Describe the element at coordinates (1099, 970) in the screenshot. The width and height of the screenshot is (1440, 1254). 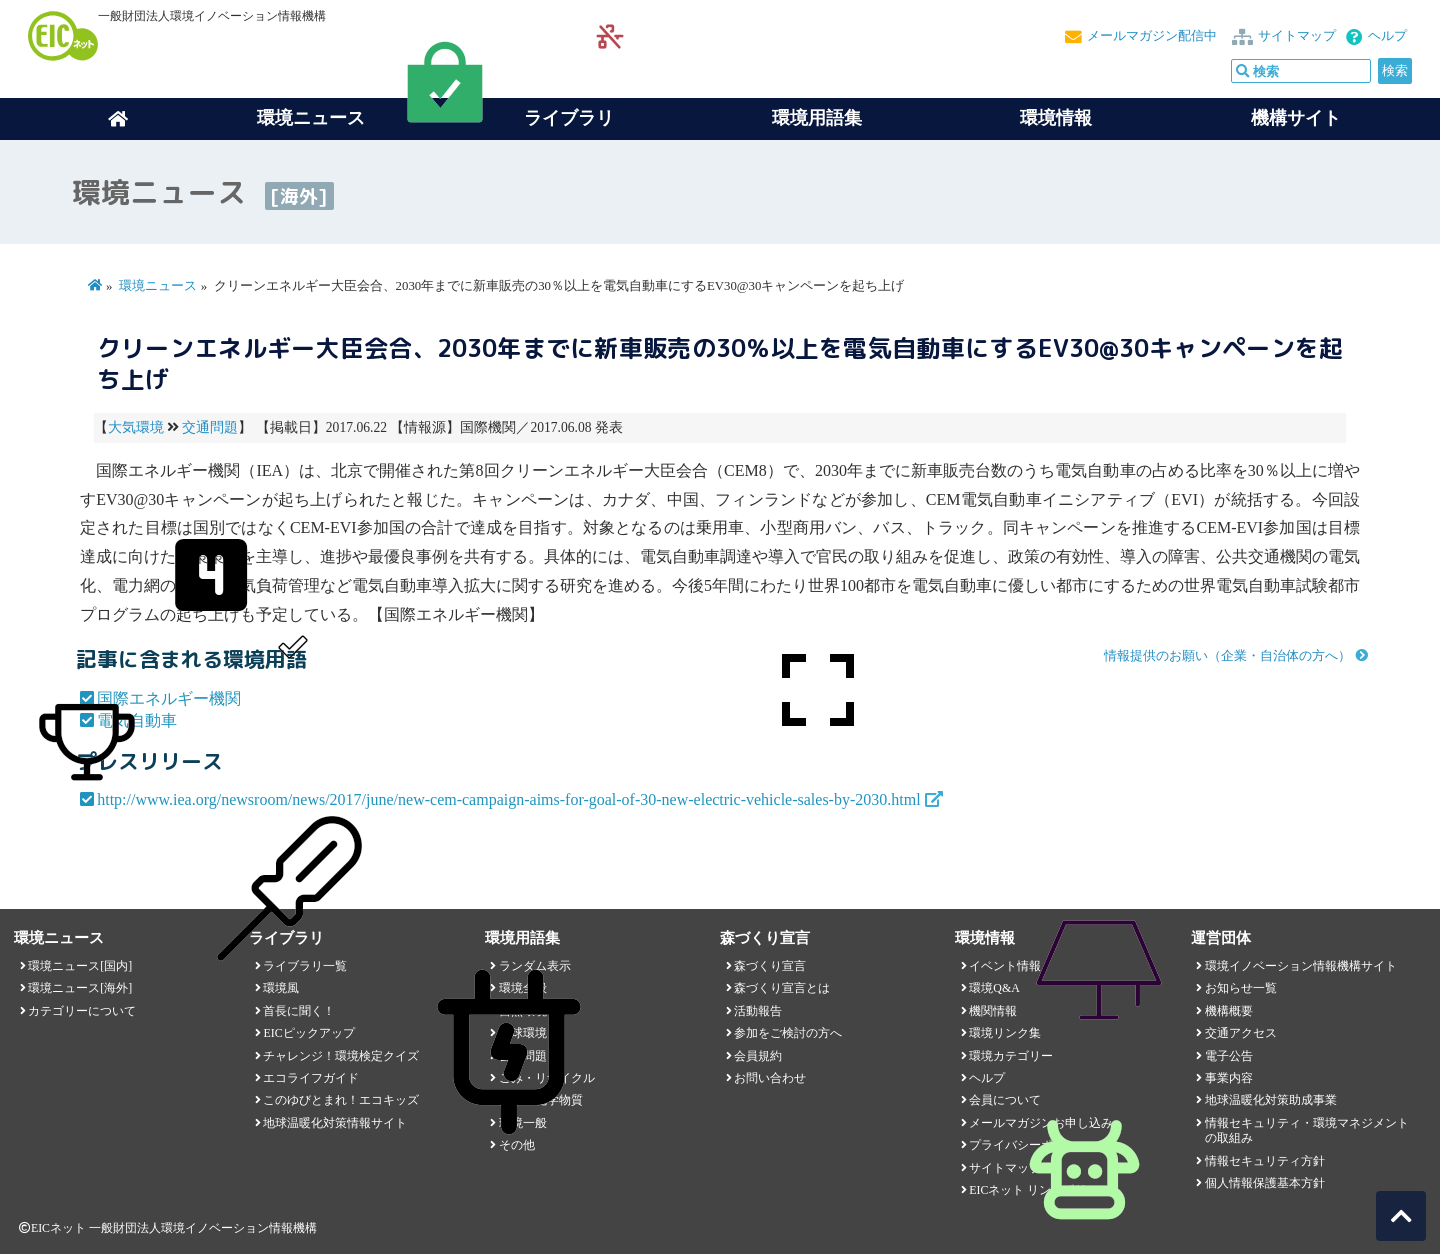
I see `toggle desk lamp or reading light` at that location.